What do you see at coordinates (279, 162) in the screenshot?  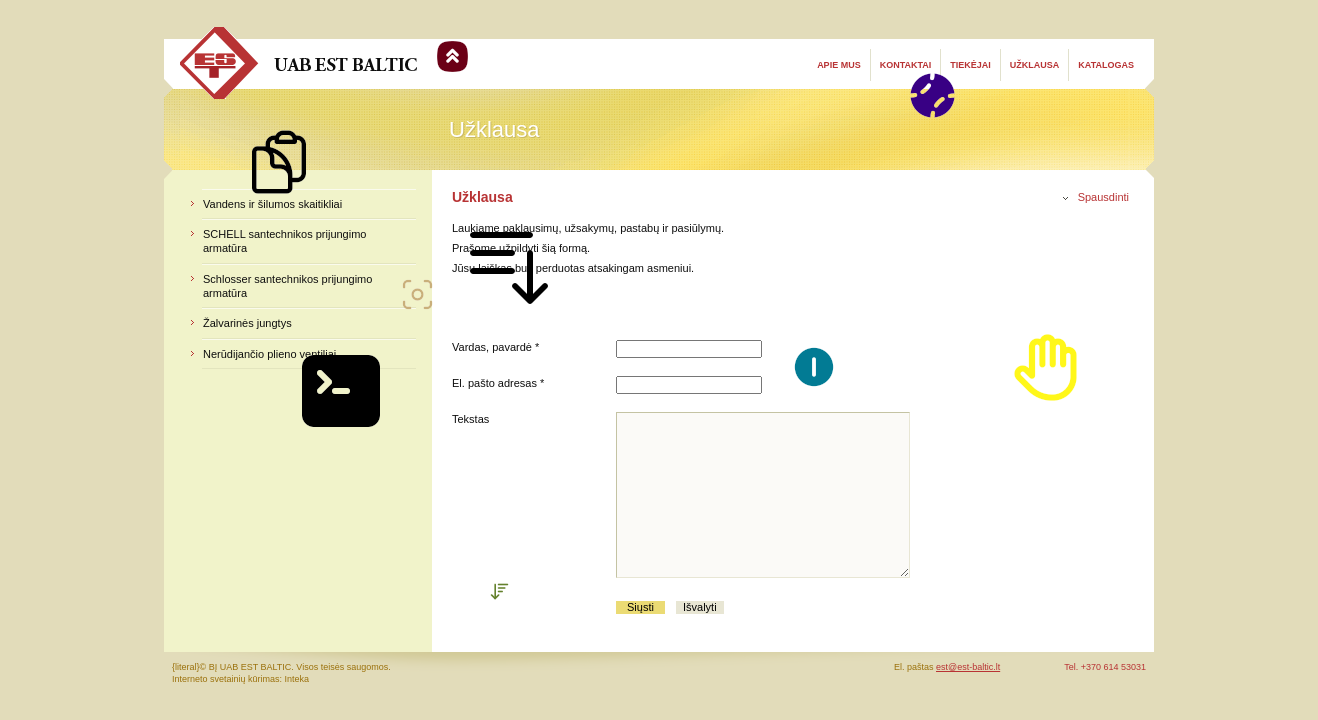 I see `copy content to clipboard` at bounding box center [279, 162].